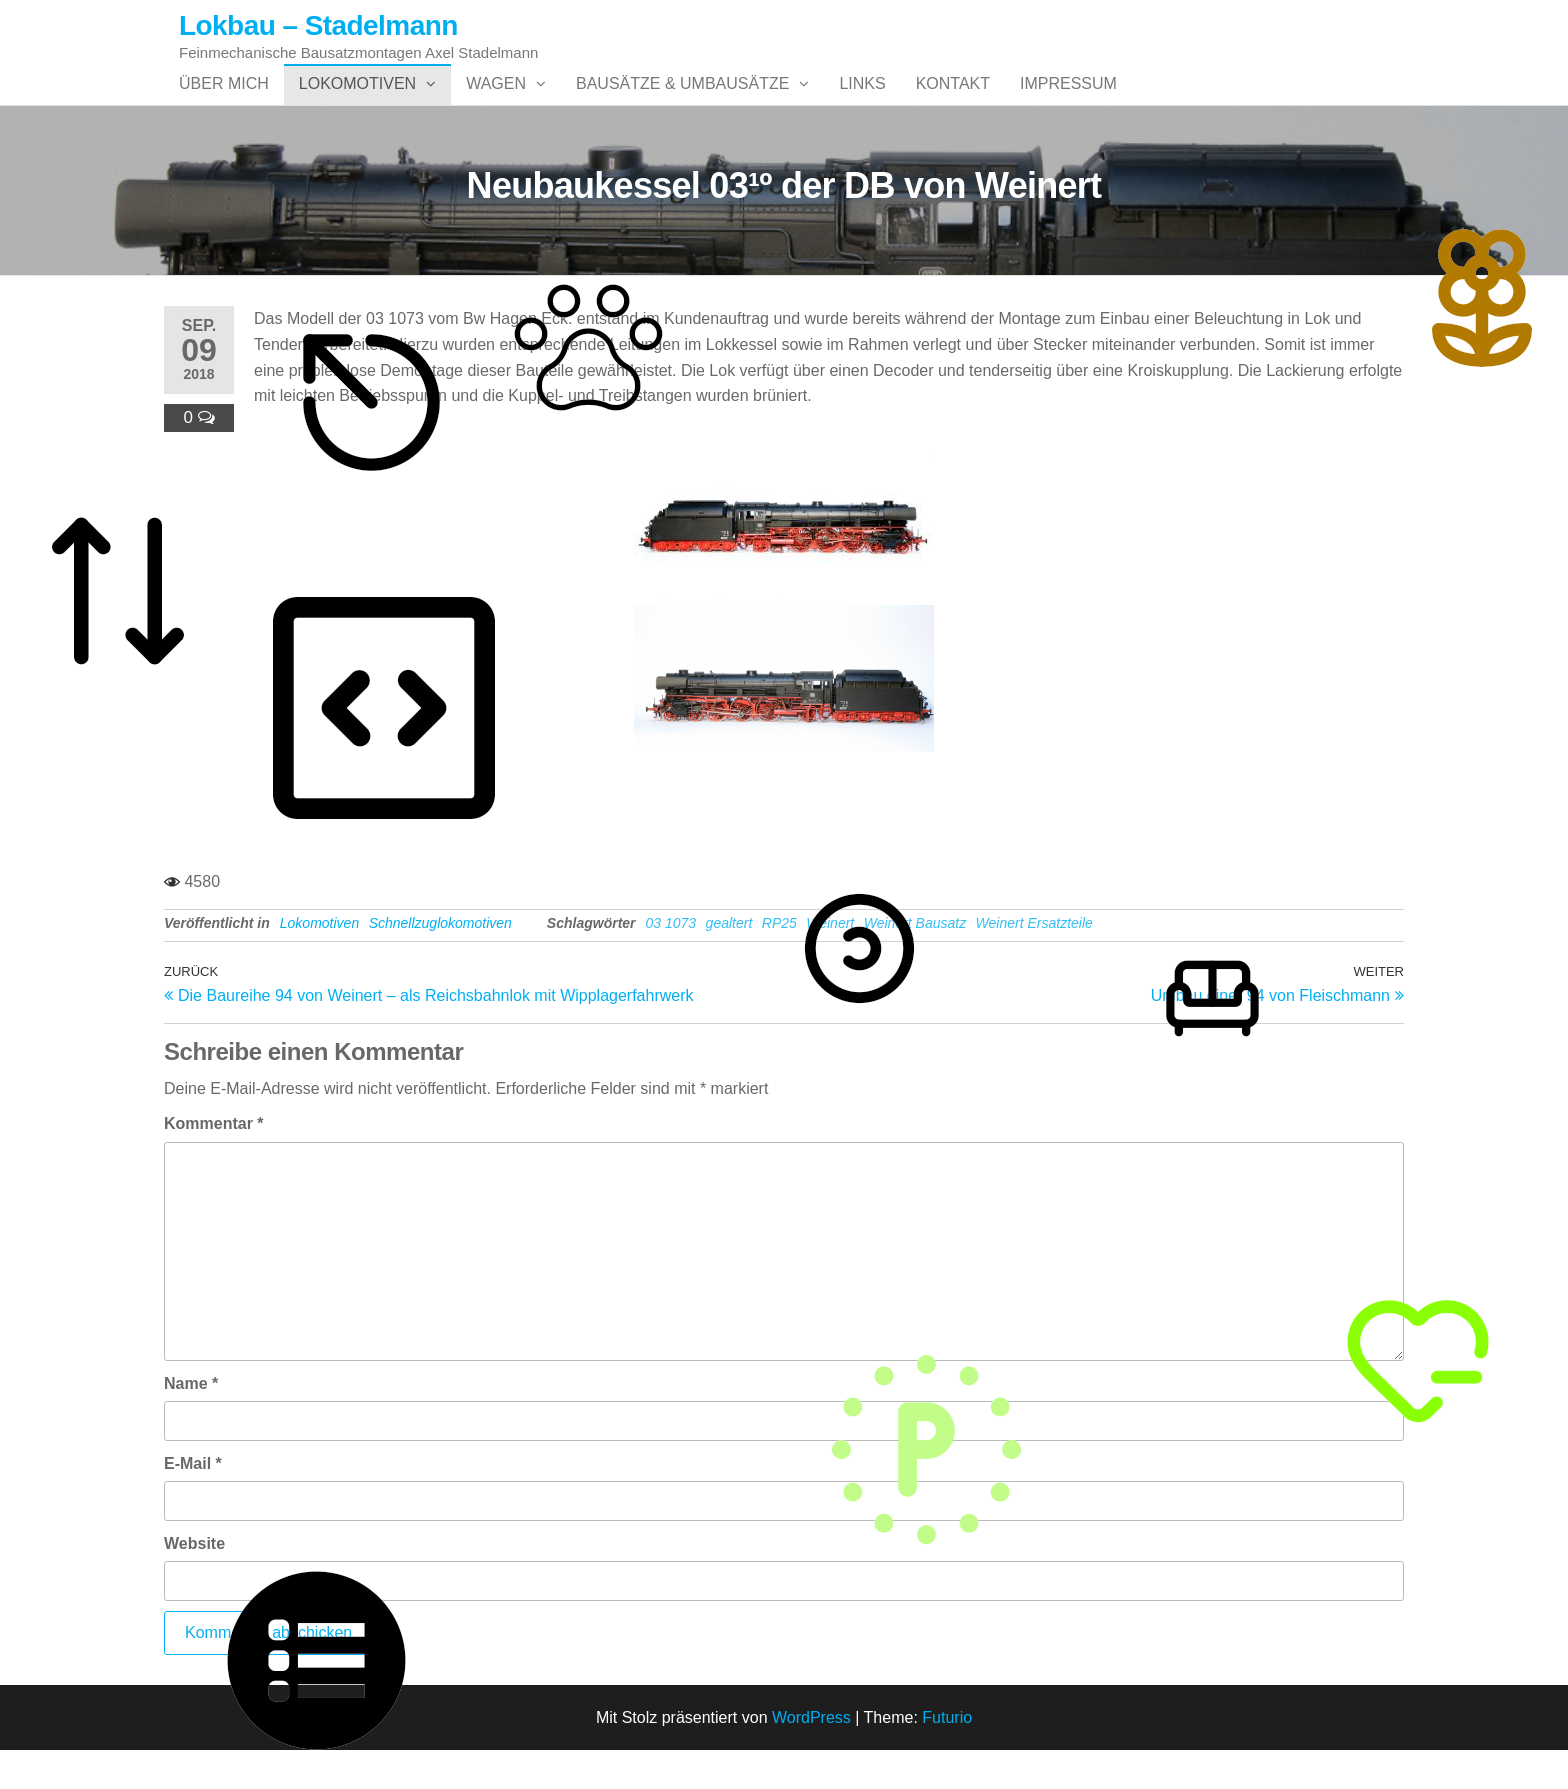  Describe the element at coordinates (384, 708) in the screenshot. I see `view source code` at that location.